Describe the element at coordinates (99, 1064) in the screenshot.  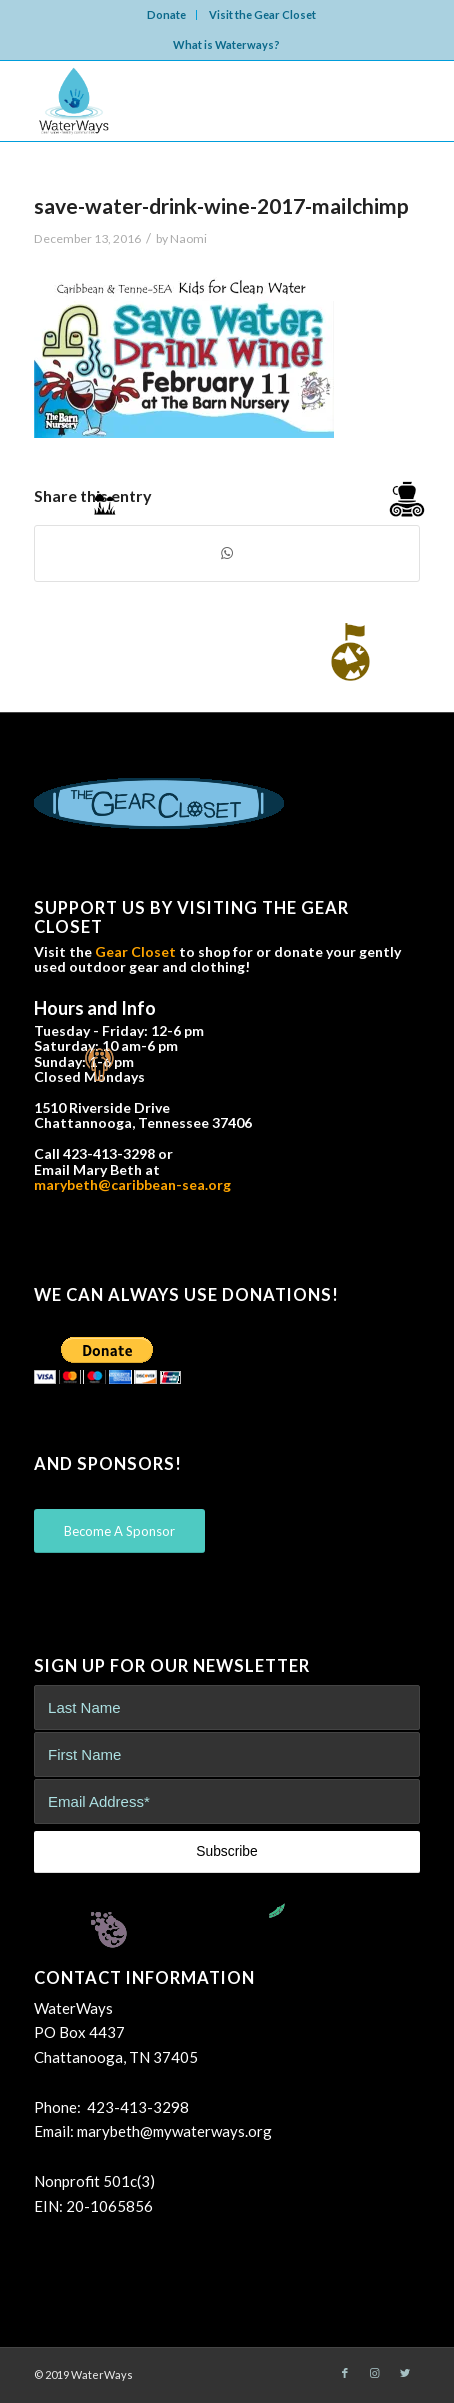
I see `indicates enhanced awareness or heightened perception state` at that location.